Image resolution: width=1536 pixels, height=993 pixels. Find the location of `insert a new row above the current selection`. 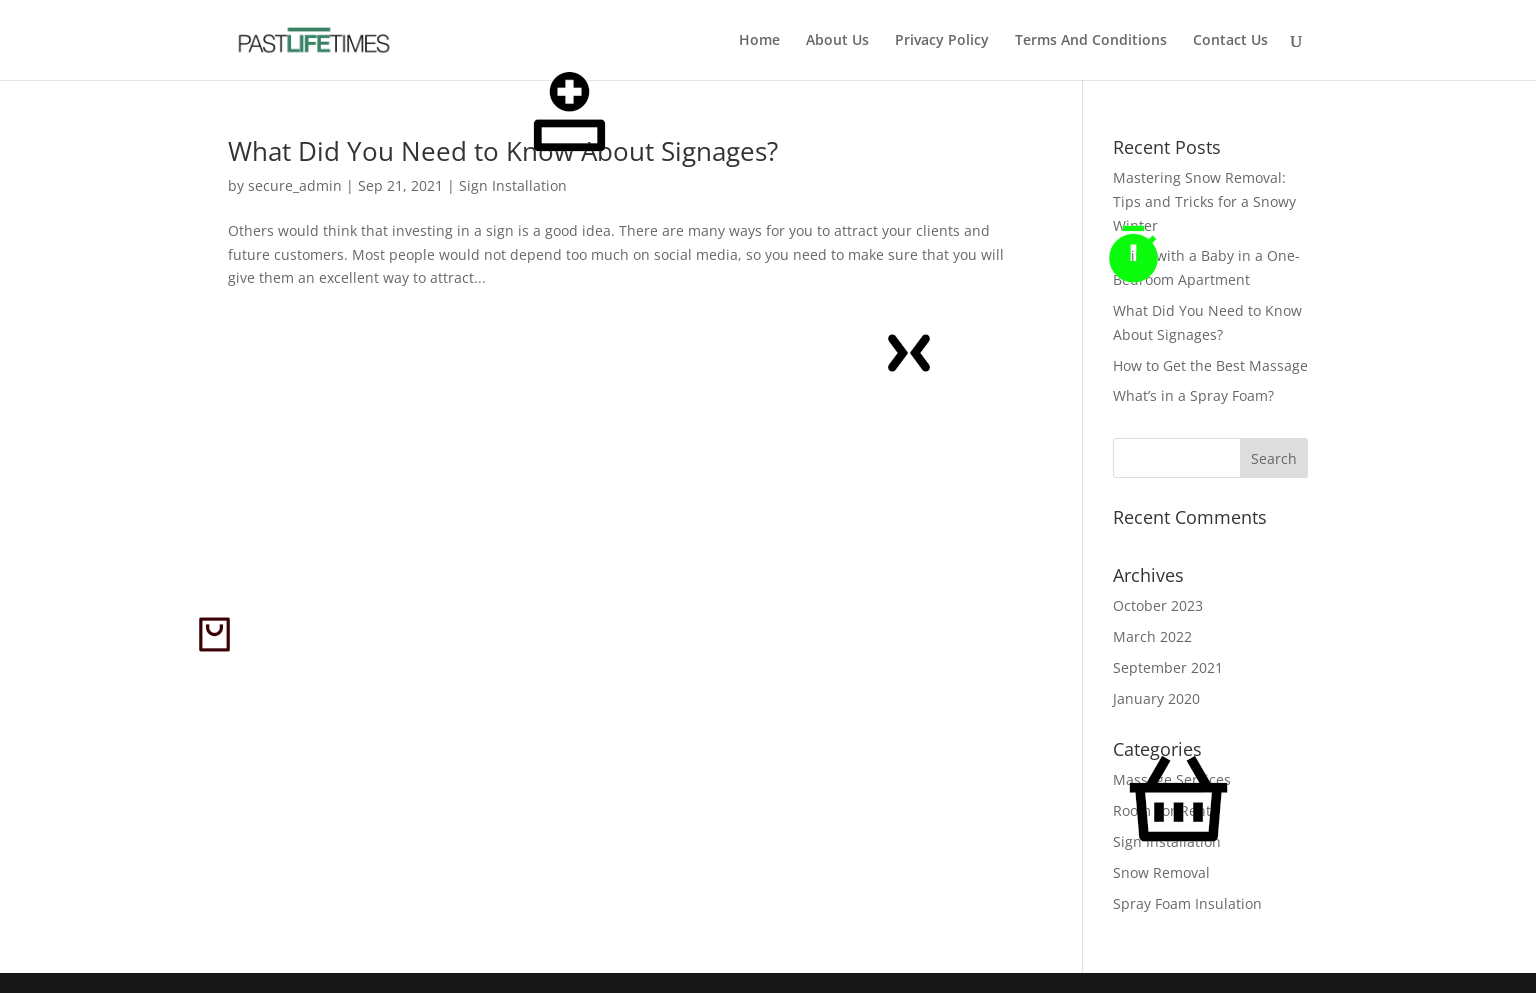

insert a new row above the current selection is located at coordinates (569, 115).